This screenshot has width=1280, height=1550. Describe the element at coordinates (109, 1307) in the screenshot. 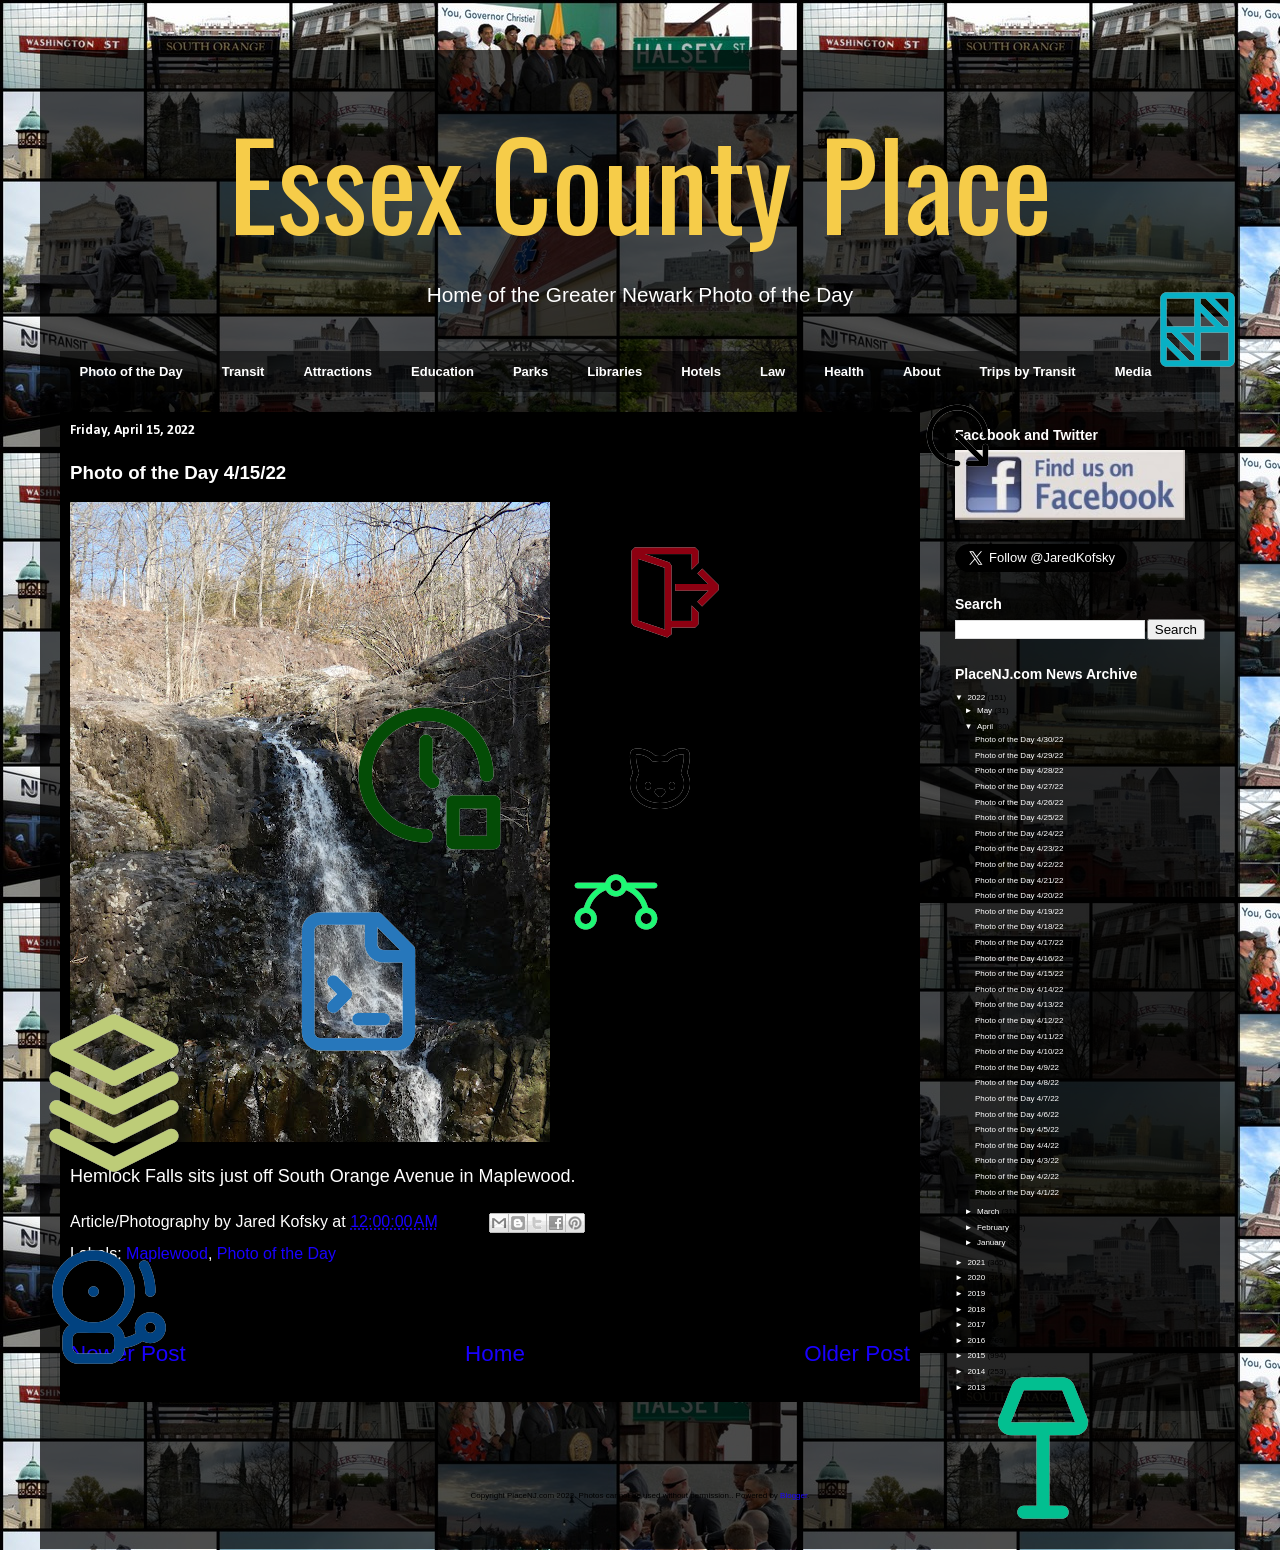

I see `trigger an alarm or alert` at that location.